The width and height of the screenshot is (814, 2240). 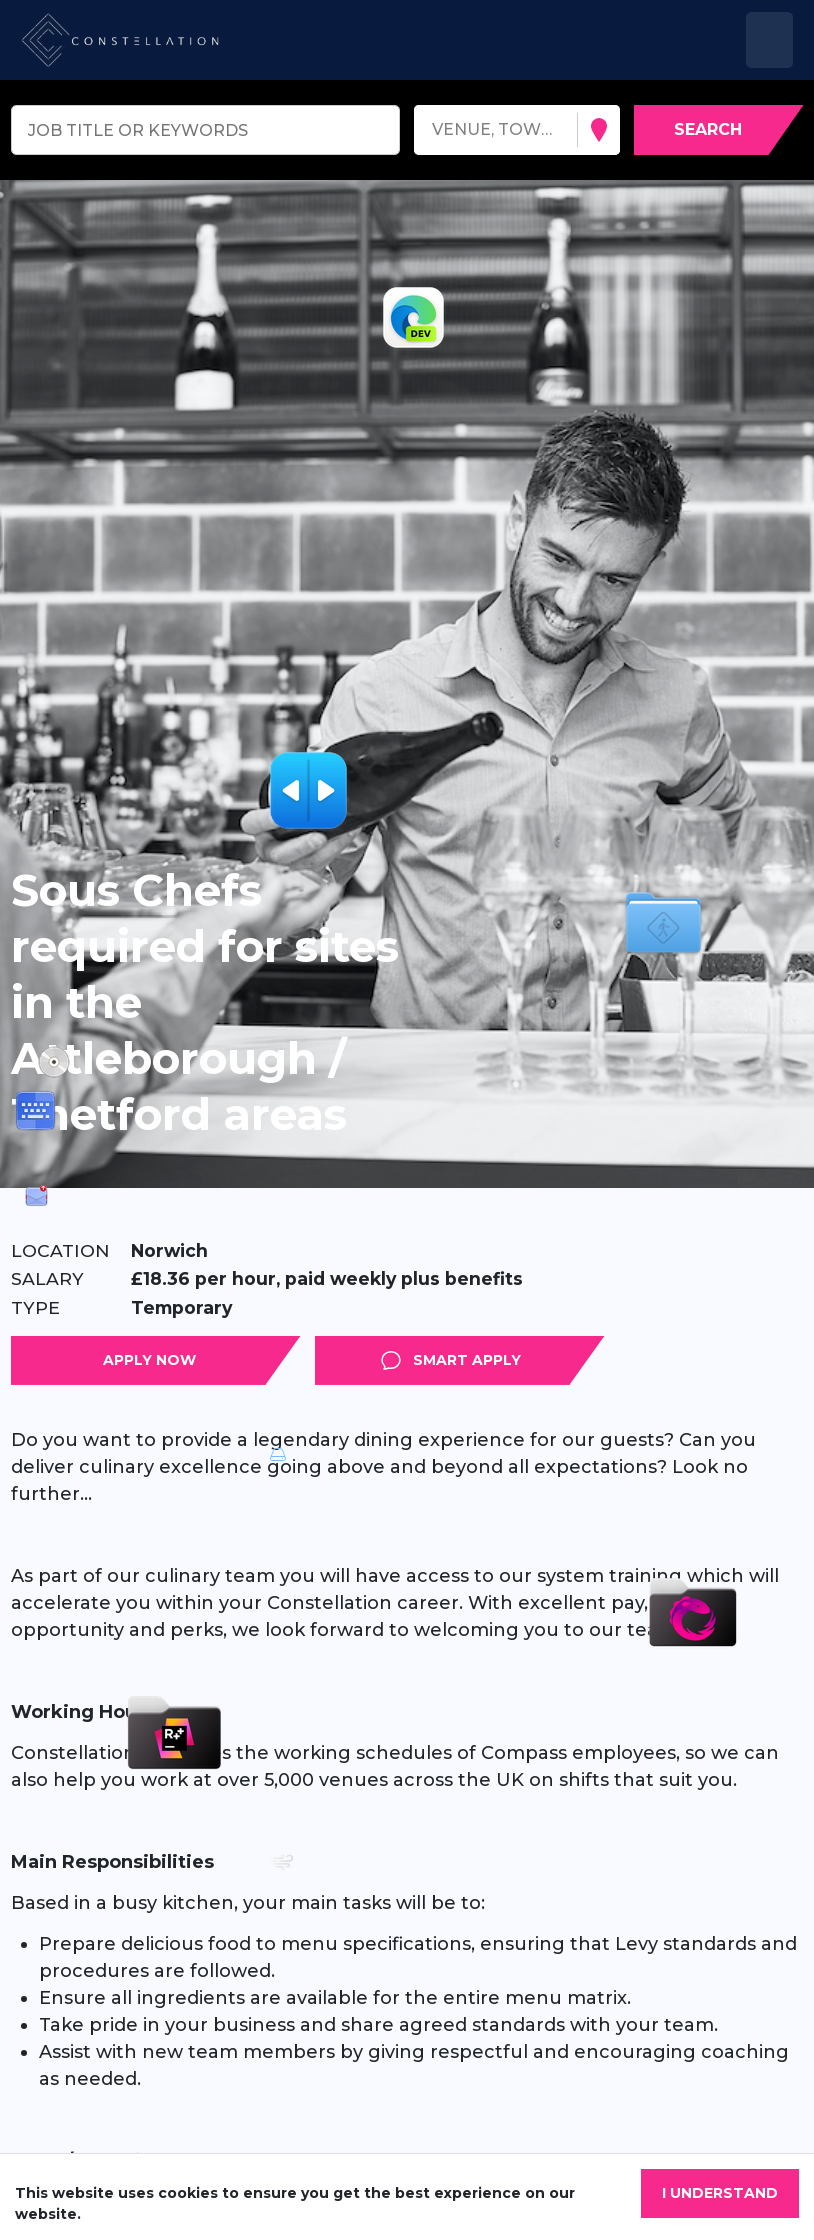 What do you see at coordinates (54, 1062) in the screenshot?
I see `unmount or eject a DVD disc` at bounding box center [54, 1062].